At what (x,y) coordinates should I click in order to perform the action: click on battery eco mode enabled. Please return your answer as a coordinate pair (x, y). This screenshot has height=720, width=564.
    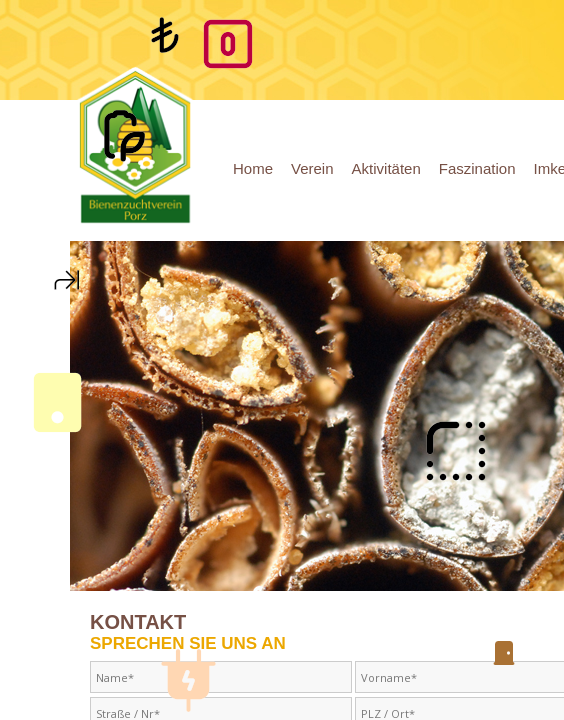
    Looking at the image, I should click on (120, 134).